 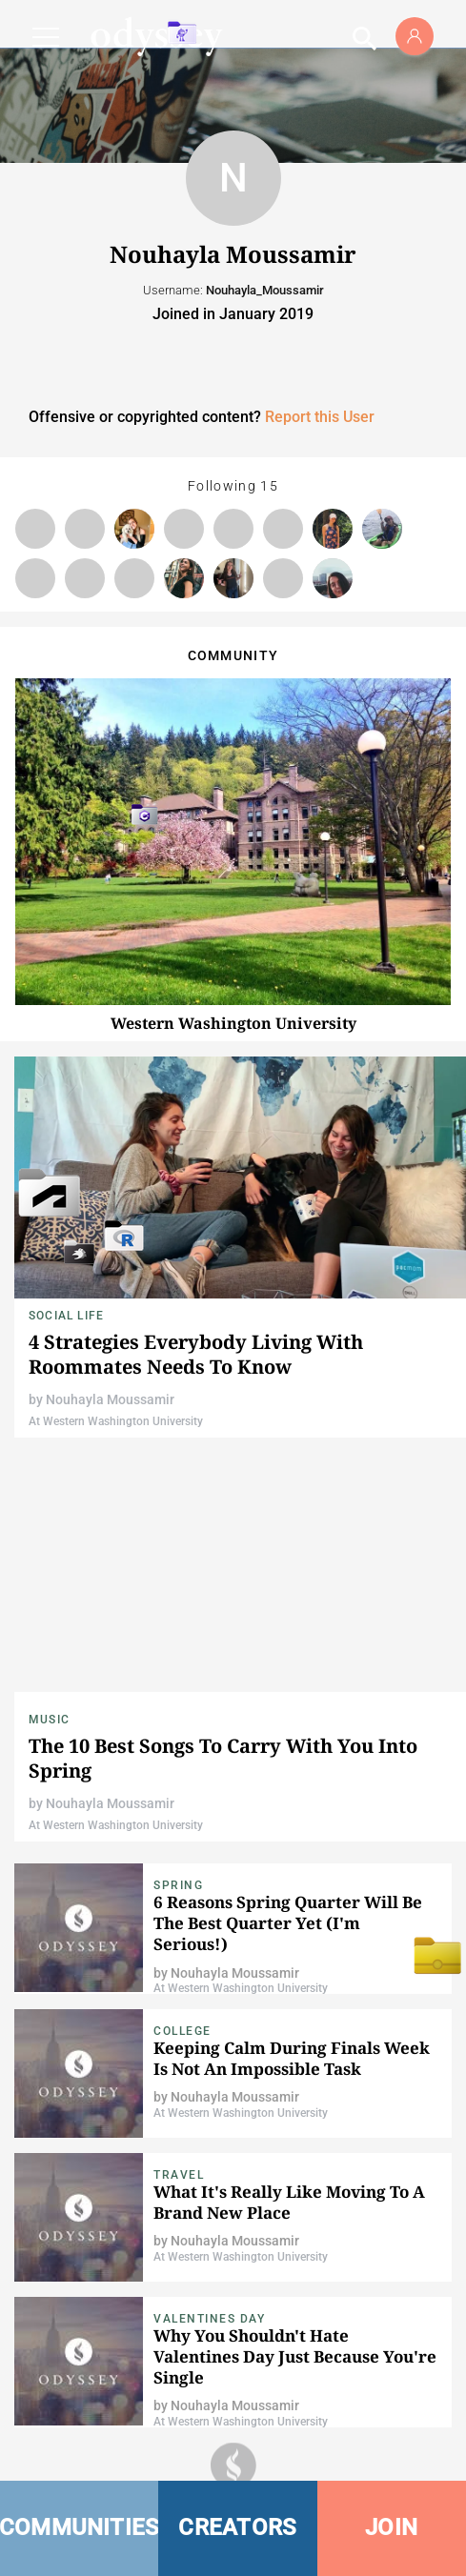 What do you see at coordinates (182, 33) in the screenshot?
I see `open the maui framework project folder` at bounding box center [182, 33].